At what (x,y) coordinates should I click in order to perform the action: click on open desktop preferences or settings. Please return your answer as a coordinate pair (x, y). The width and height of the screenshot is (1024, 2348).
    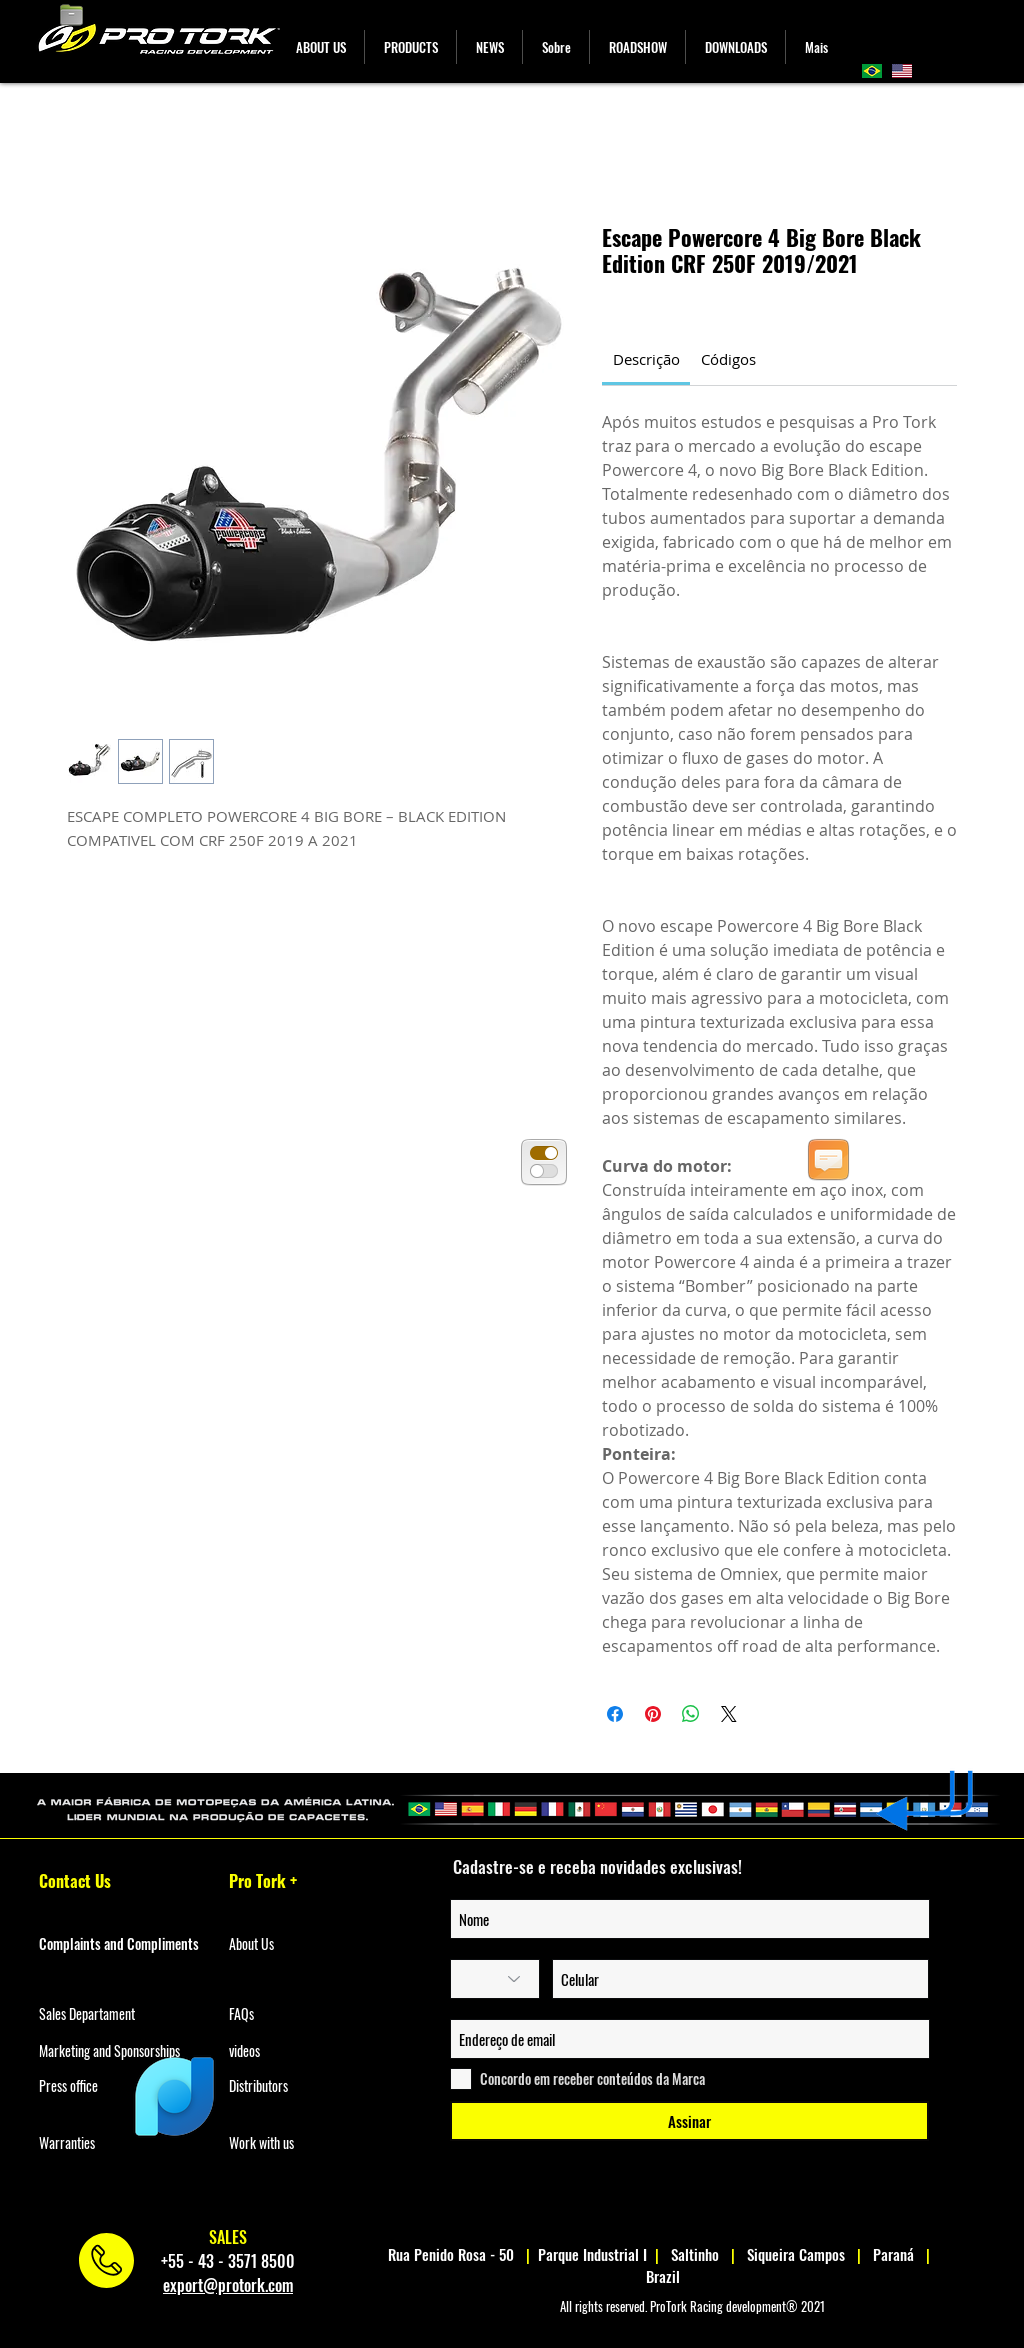
    Looking at the image, I should click on (544, 1162).